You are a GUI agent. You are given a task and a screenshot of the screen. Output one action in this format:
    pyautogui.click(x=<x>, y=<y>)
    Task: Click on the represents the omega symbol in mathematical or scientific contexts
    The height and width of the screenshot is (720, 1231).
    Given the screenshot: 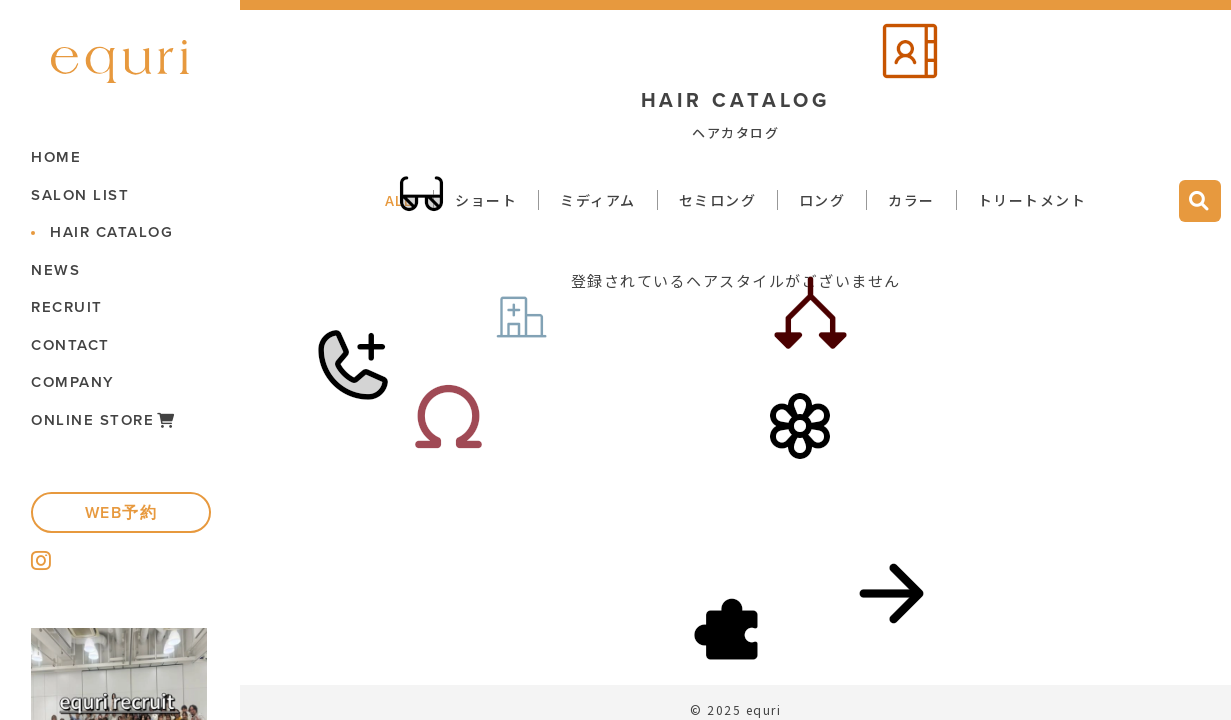 What is the action you would take?
    pyautogui.click(x=448, y=418)
    